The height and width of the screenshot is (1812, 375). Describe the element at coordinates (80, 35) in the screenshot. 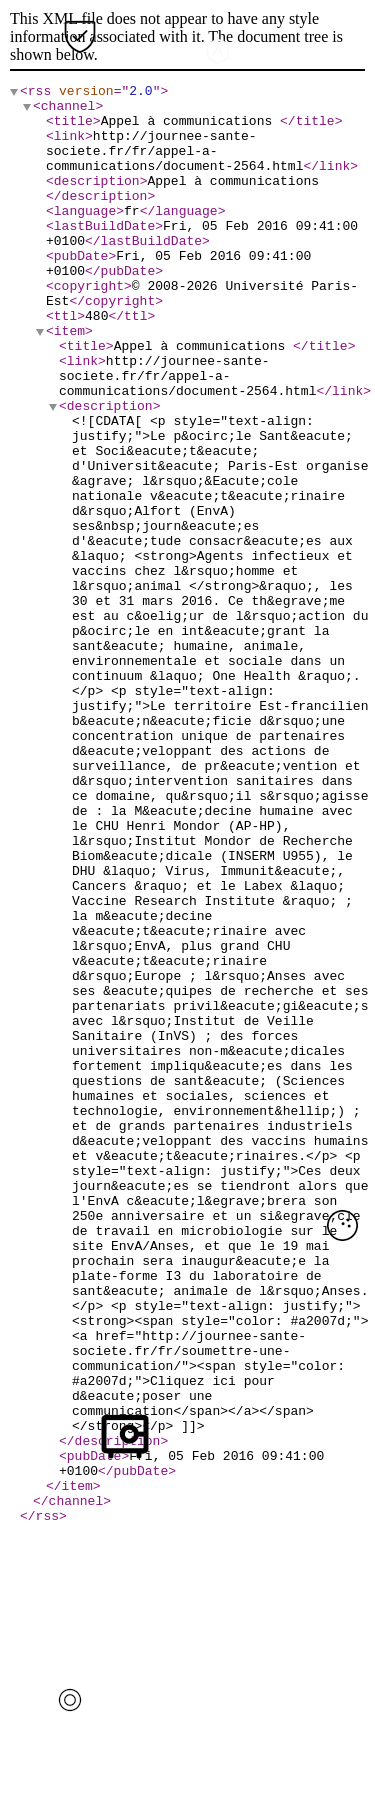

I see `indicates a verified or secure status` at that location.